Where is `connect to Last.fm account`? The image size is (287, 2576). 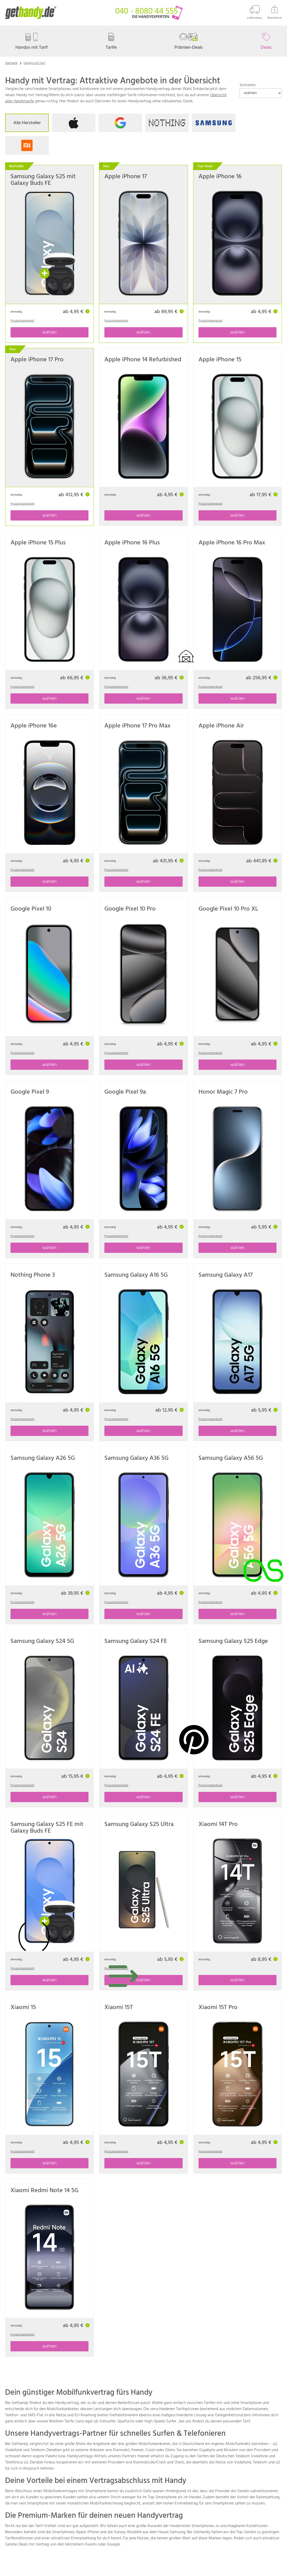 connect to Last.fm account is located at coordinates (263, 1570).